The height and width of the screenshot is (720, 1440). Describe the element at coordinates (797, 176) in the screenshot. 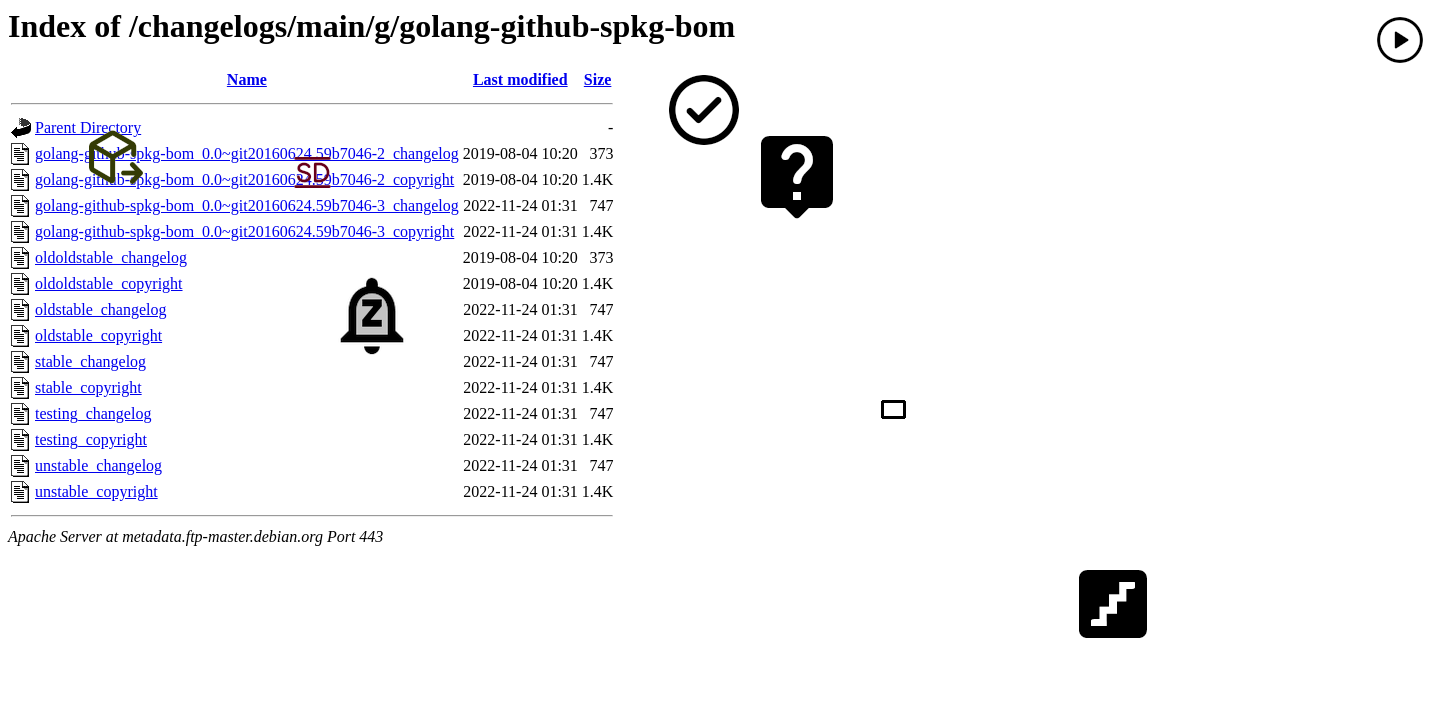

I see `access live help or support chat` at that location.